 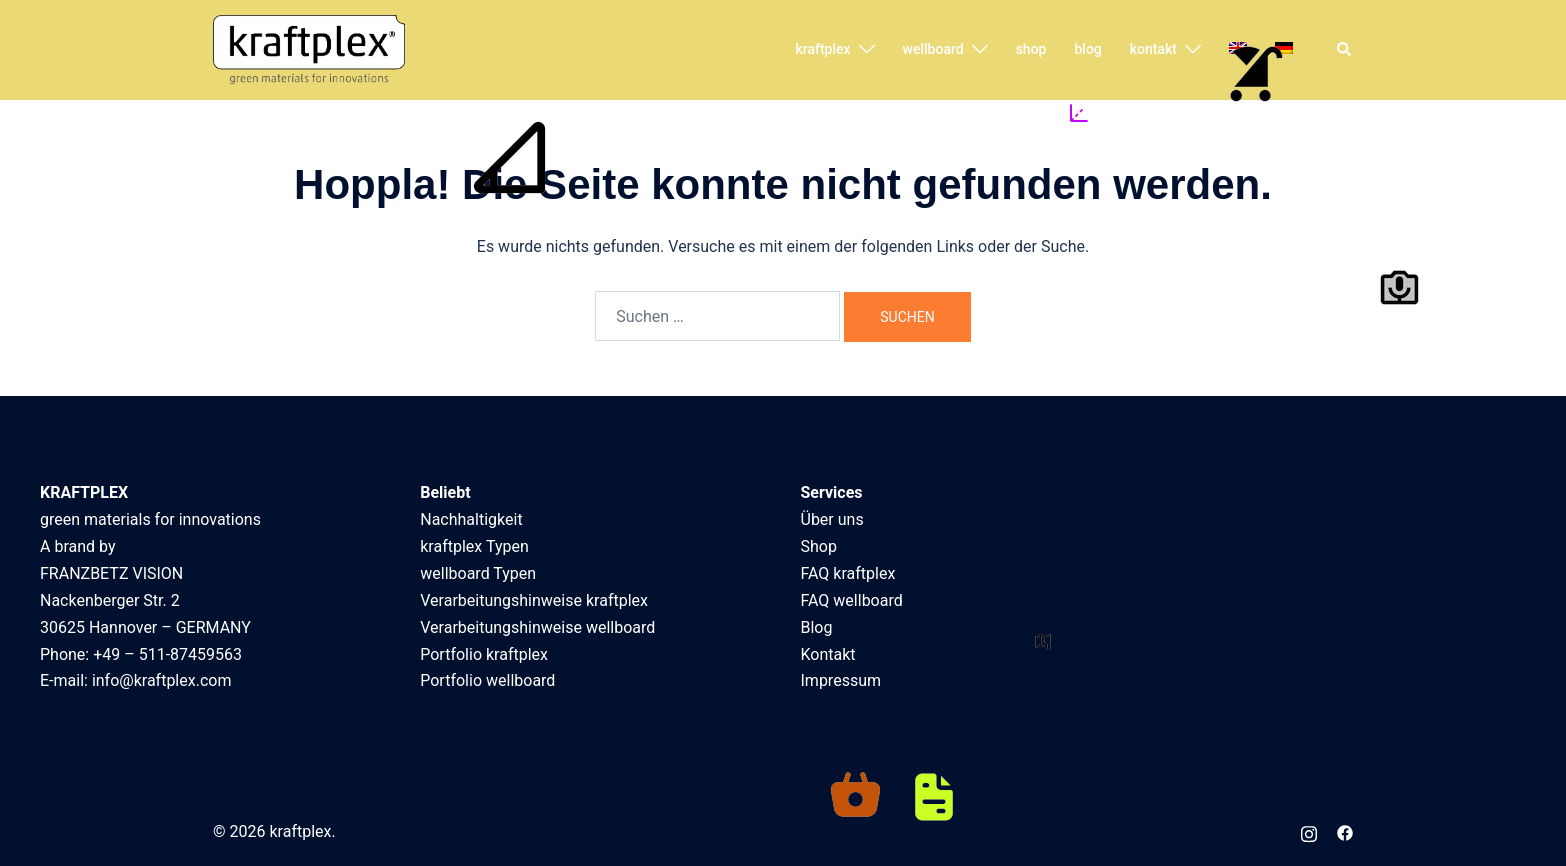 I want to click on pause map navigation or tracking, so click(x=1043, y=641).